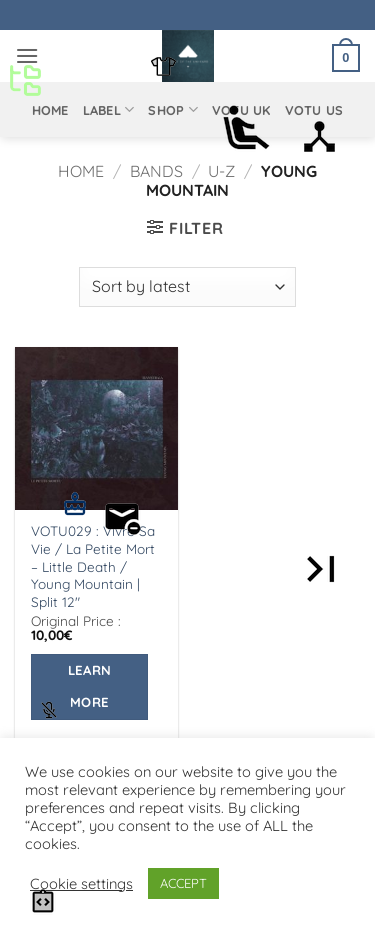 The height and width of the screenshot is (929, 375). What do you see at coordinates (319, 136) in the screenshot?
I see `connect or manage linked devices` at bounding box center [319, 136].